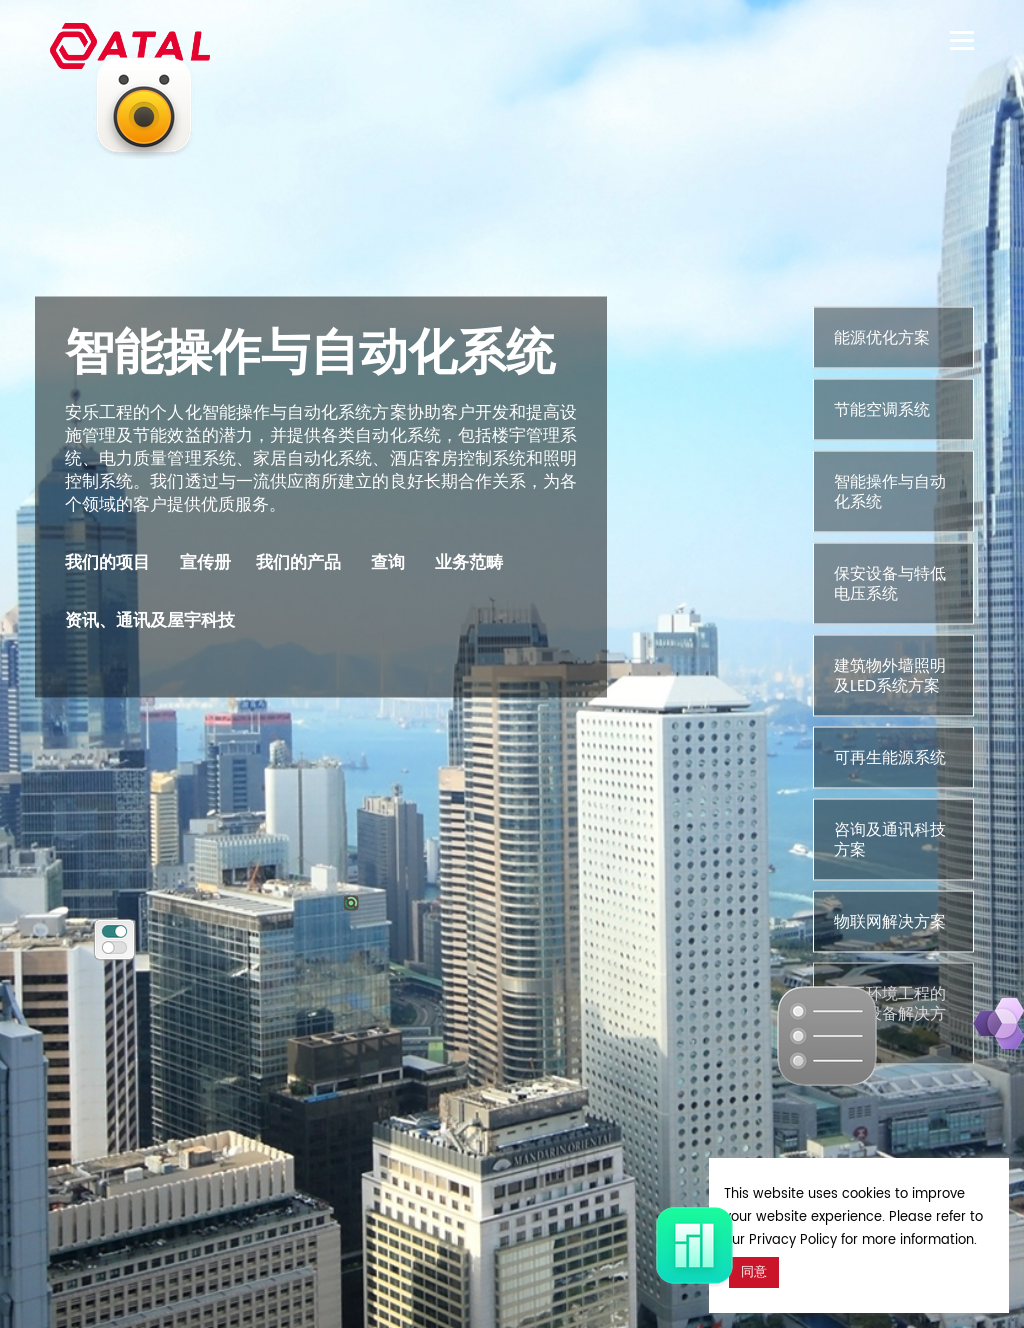  Describe the element at coordinates (827, 1036) in the screenshot. I see `open the reminders app` at that location.